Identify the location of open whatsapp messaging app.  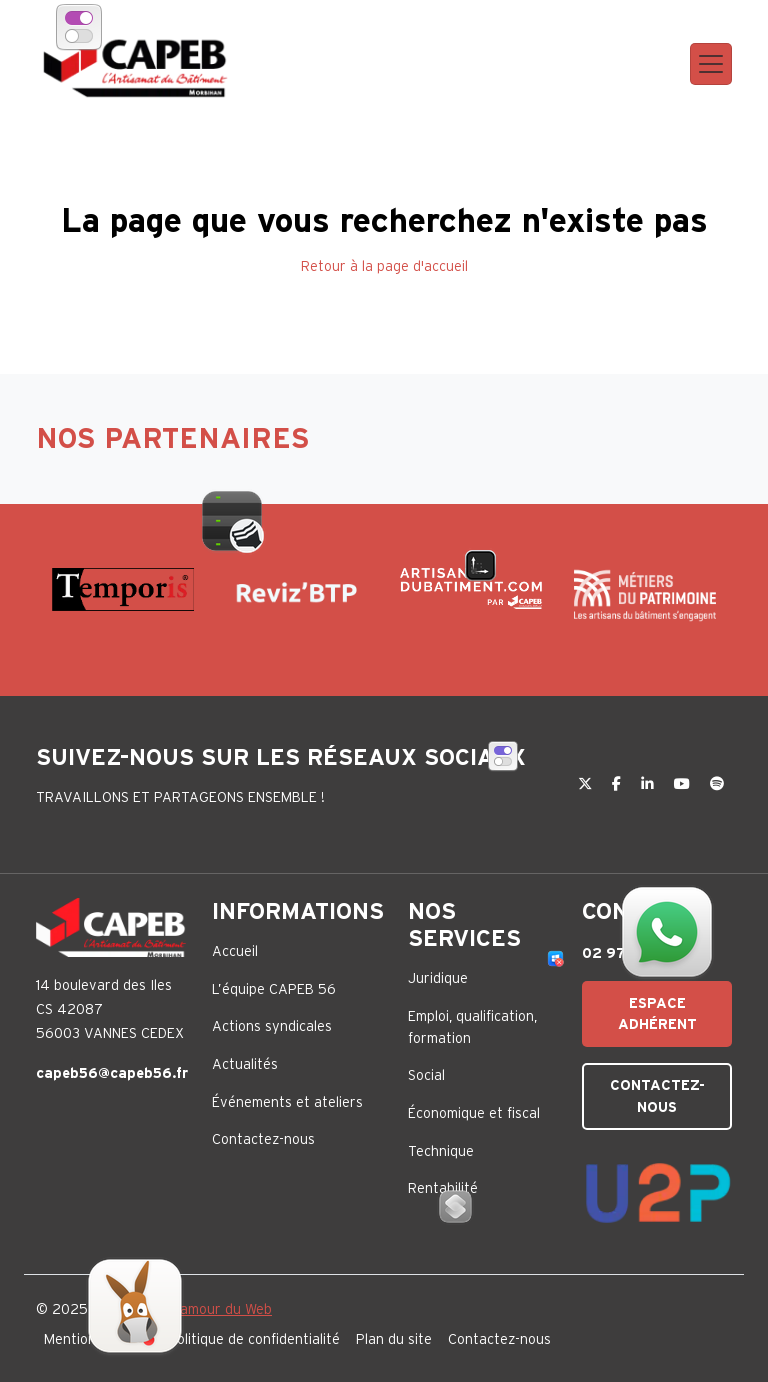
(667, 932).